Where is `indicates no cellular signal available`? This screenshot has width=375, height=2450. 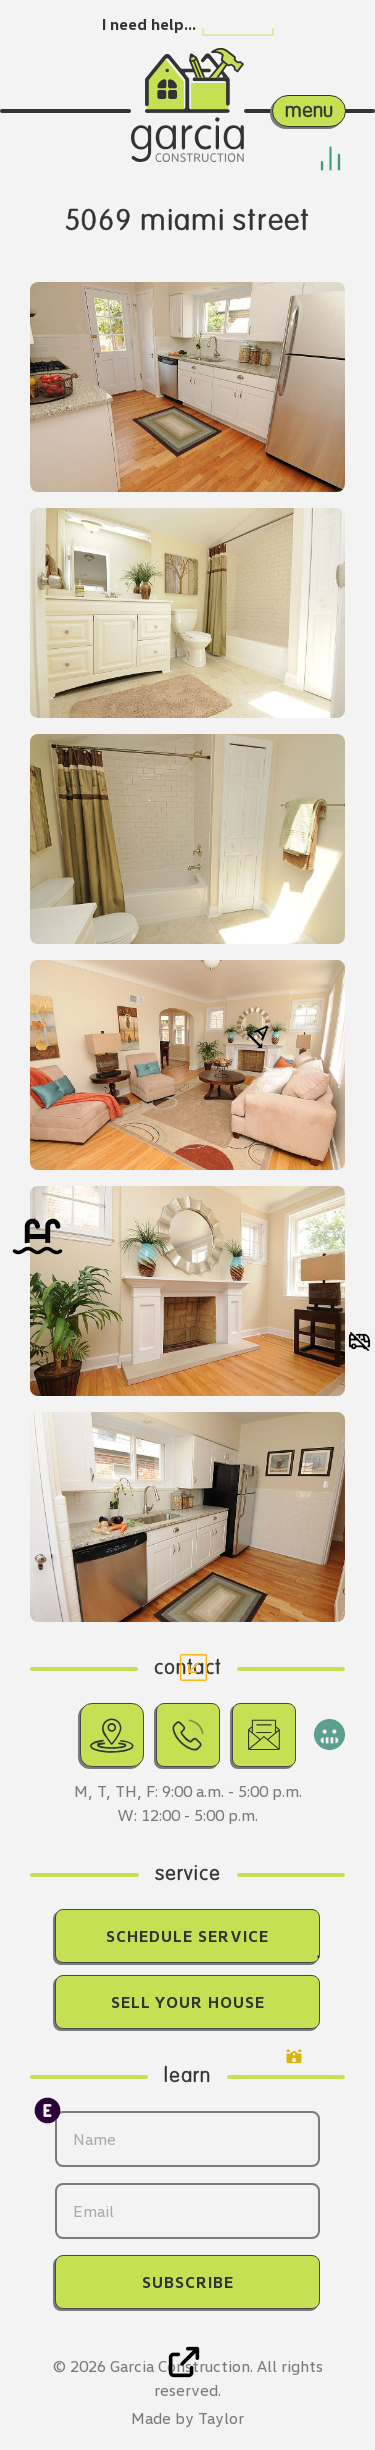
indicates no cellular signal available is located at coordinates (327, 1949).